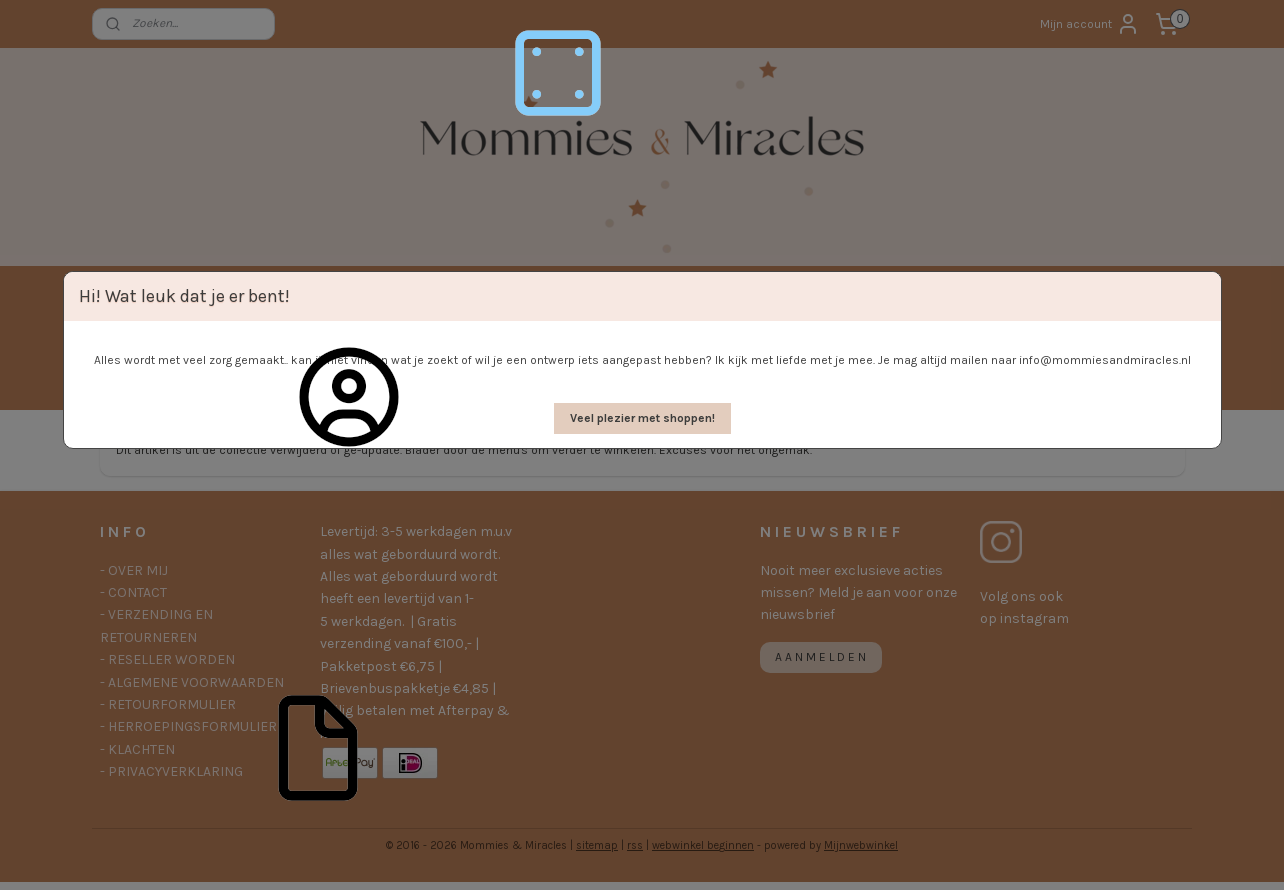 The image size is (1284, 890). What do you see at coordinates (558, 73) in the screenshot?
I see `open inspection panel or diagnostic view` at bounding box center [558, 73].